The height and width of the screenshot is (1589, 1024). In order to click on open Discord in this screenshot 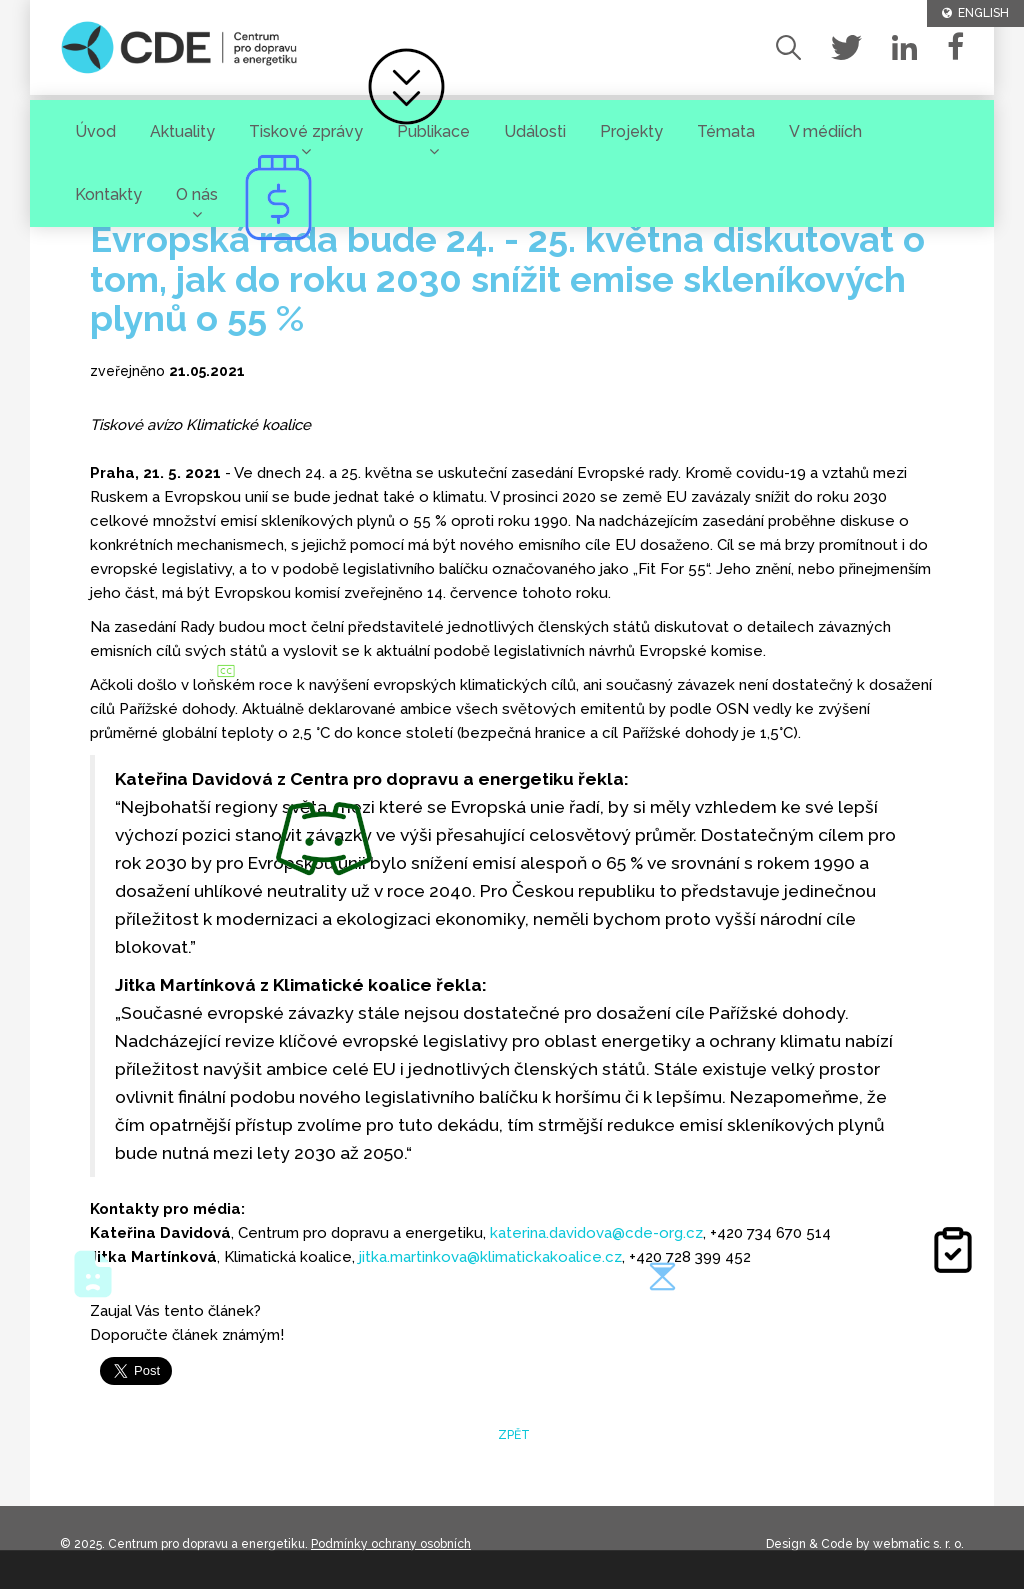, I will do `click(324, 837)`.